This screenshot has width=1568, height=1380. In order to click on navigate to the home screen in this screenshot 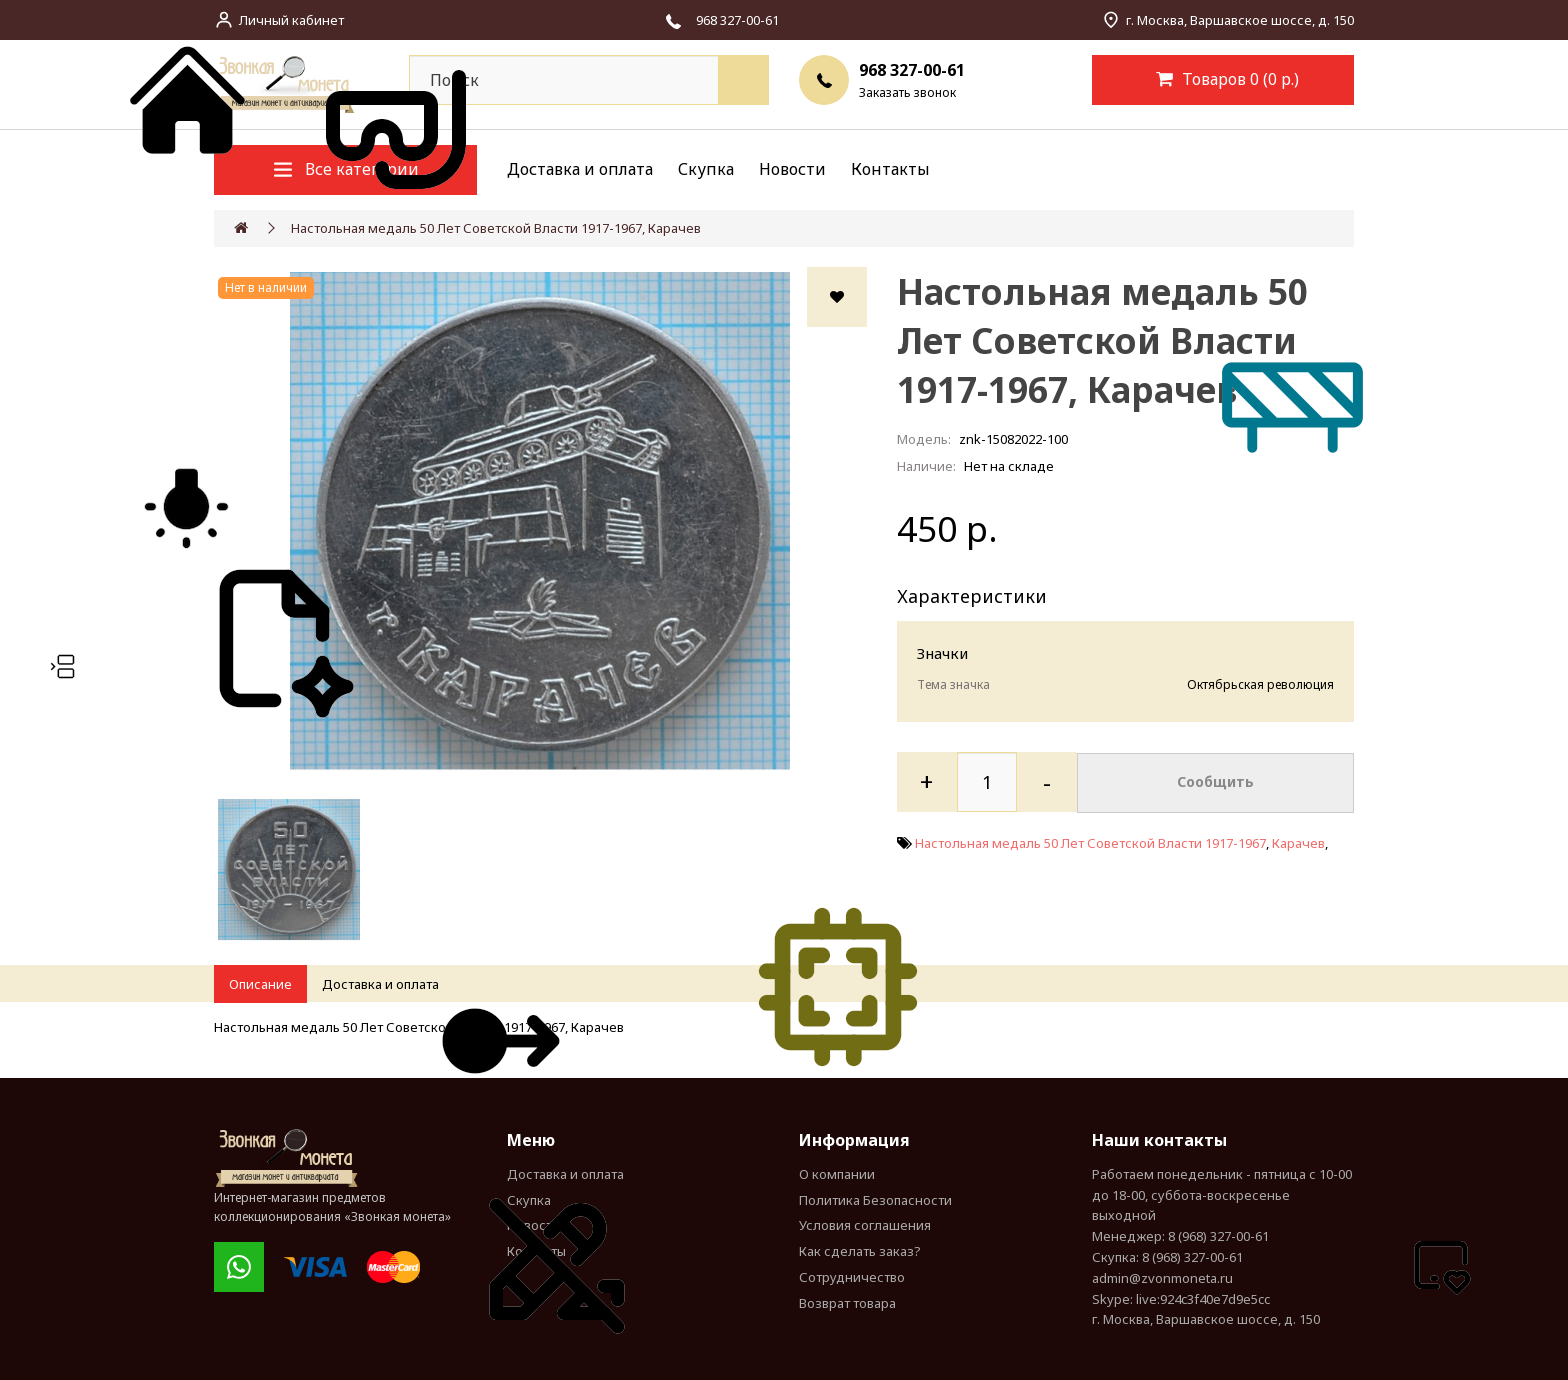, I will do `click(187, 100)`.